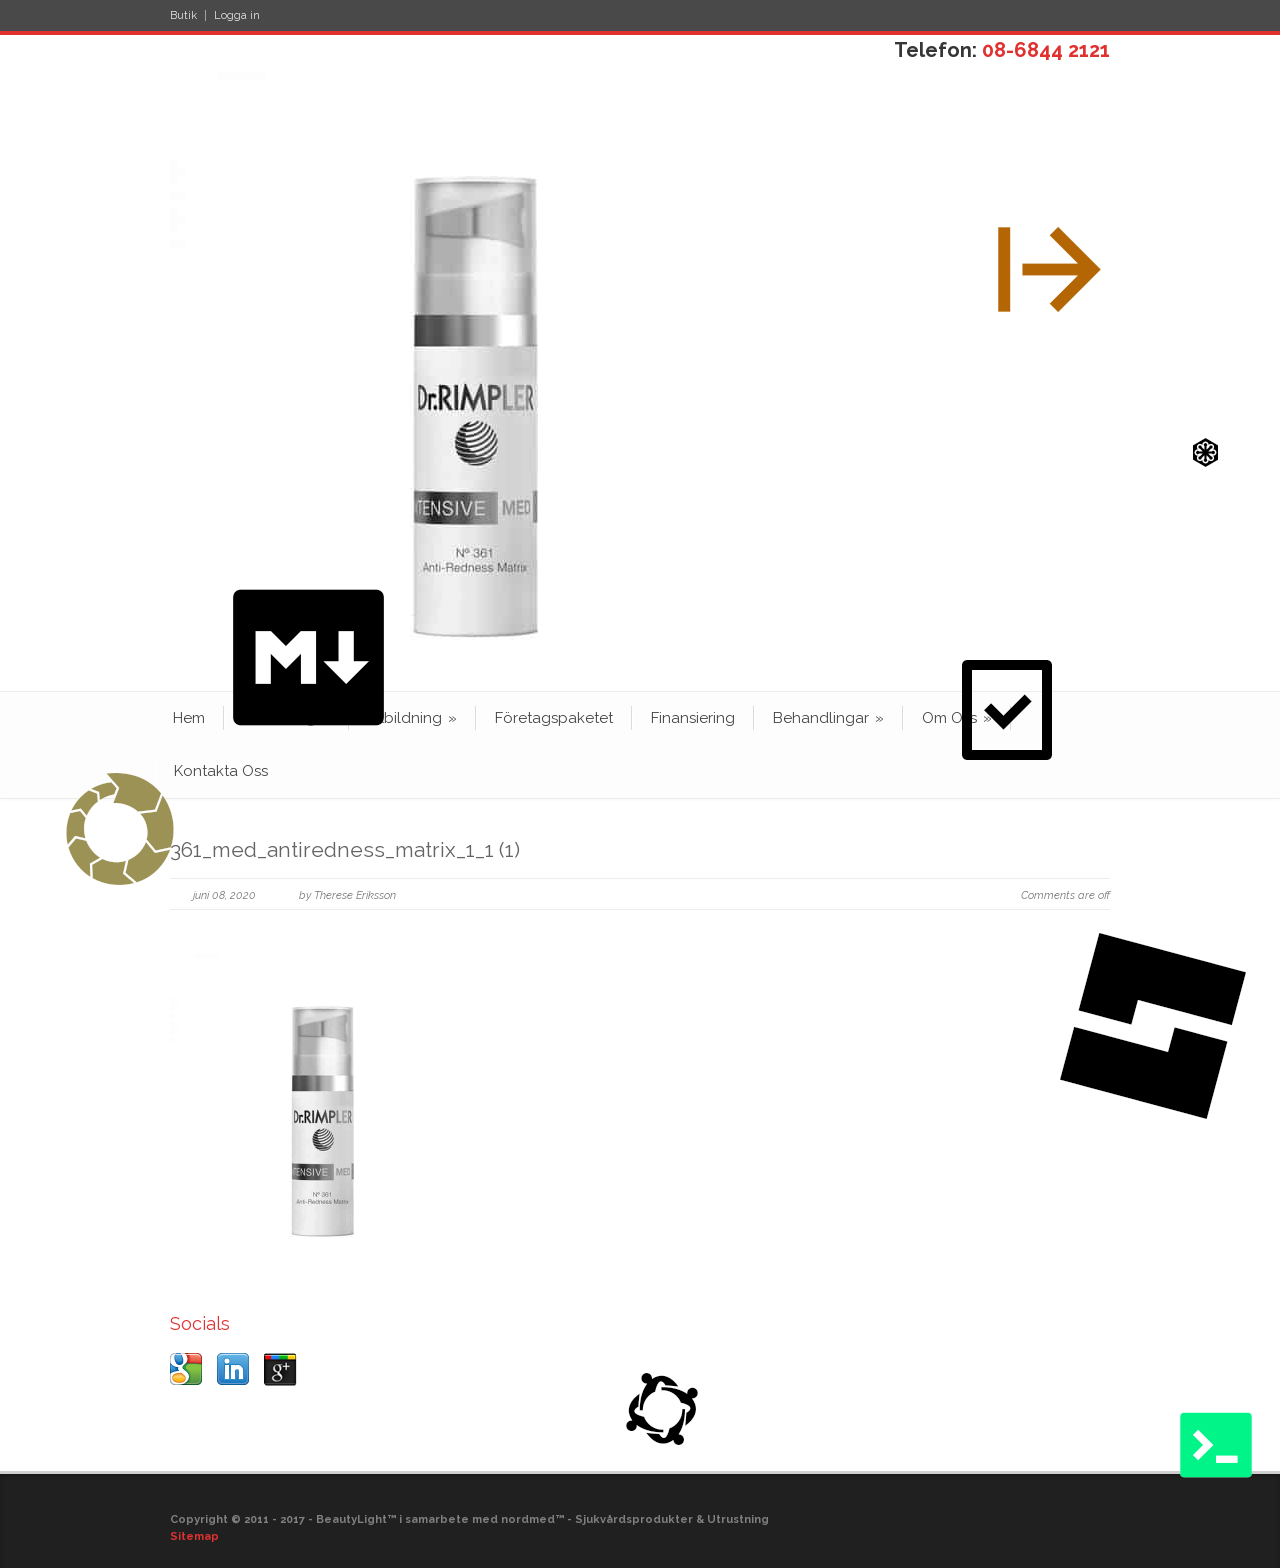 The image size is (1280, 1568). Describe the element at coordinates (1007, 710) in the screenshot. I see `mark task as complete` at that location.